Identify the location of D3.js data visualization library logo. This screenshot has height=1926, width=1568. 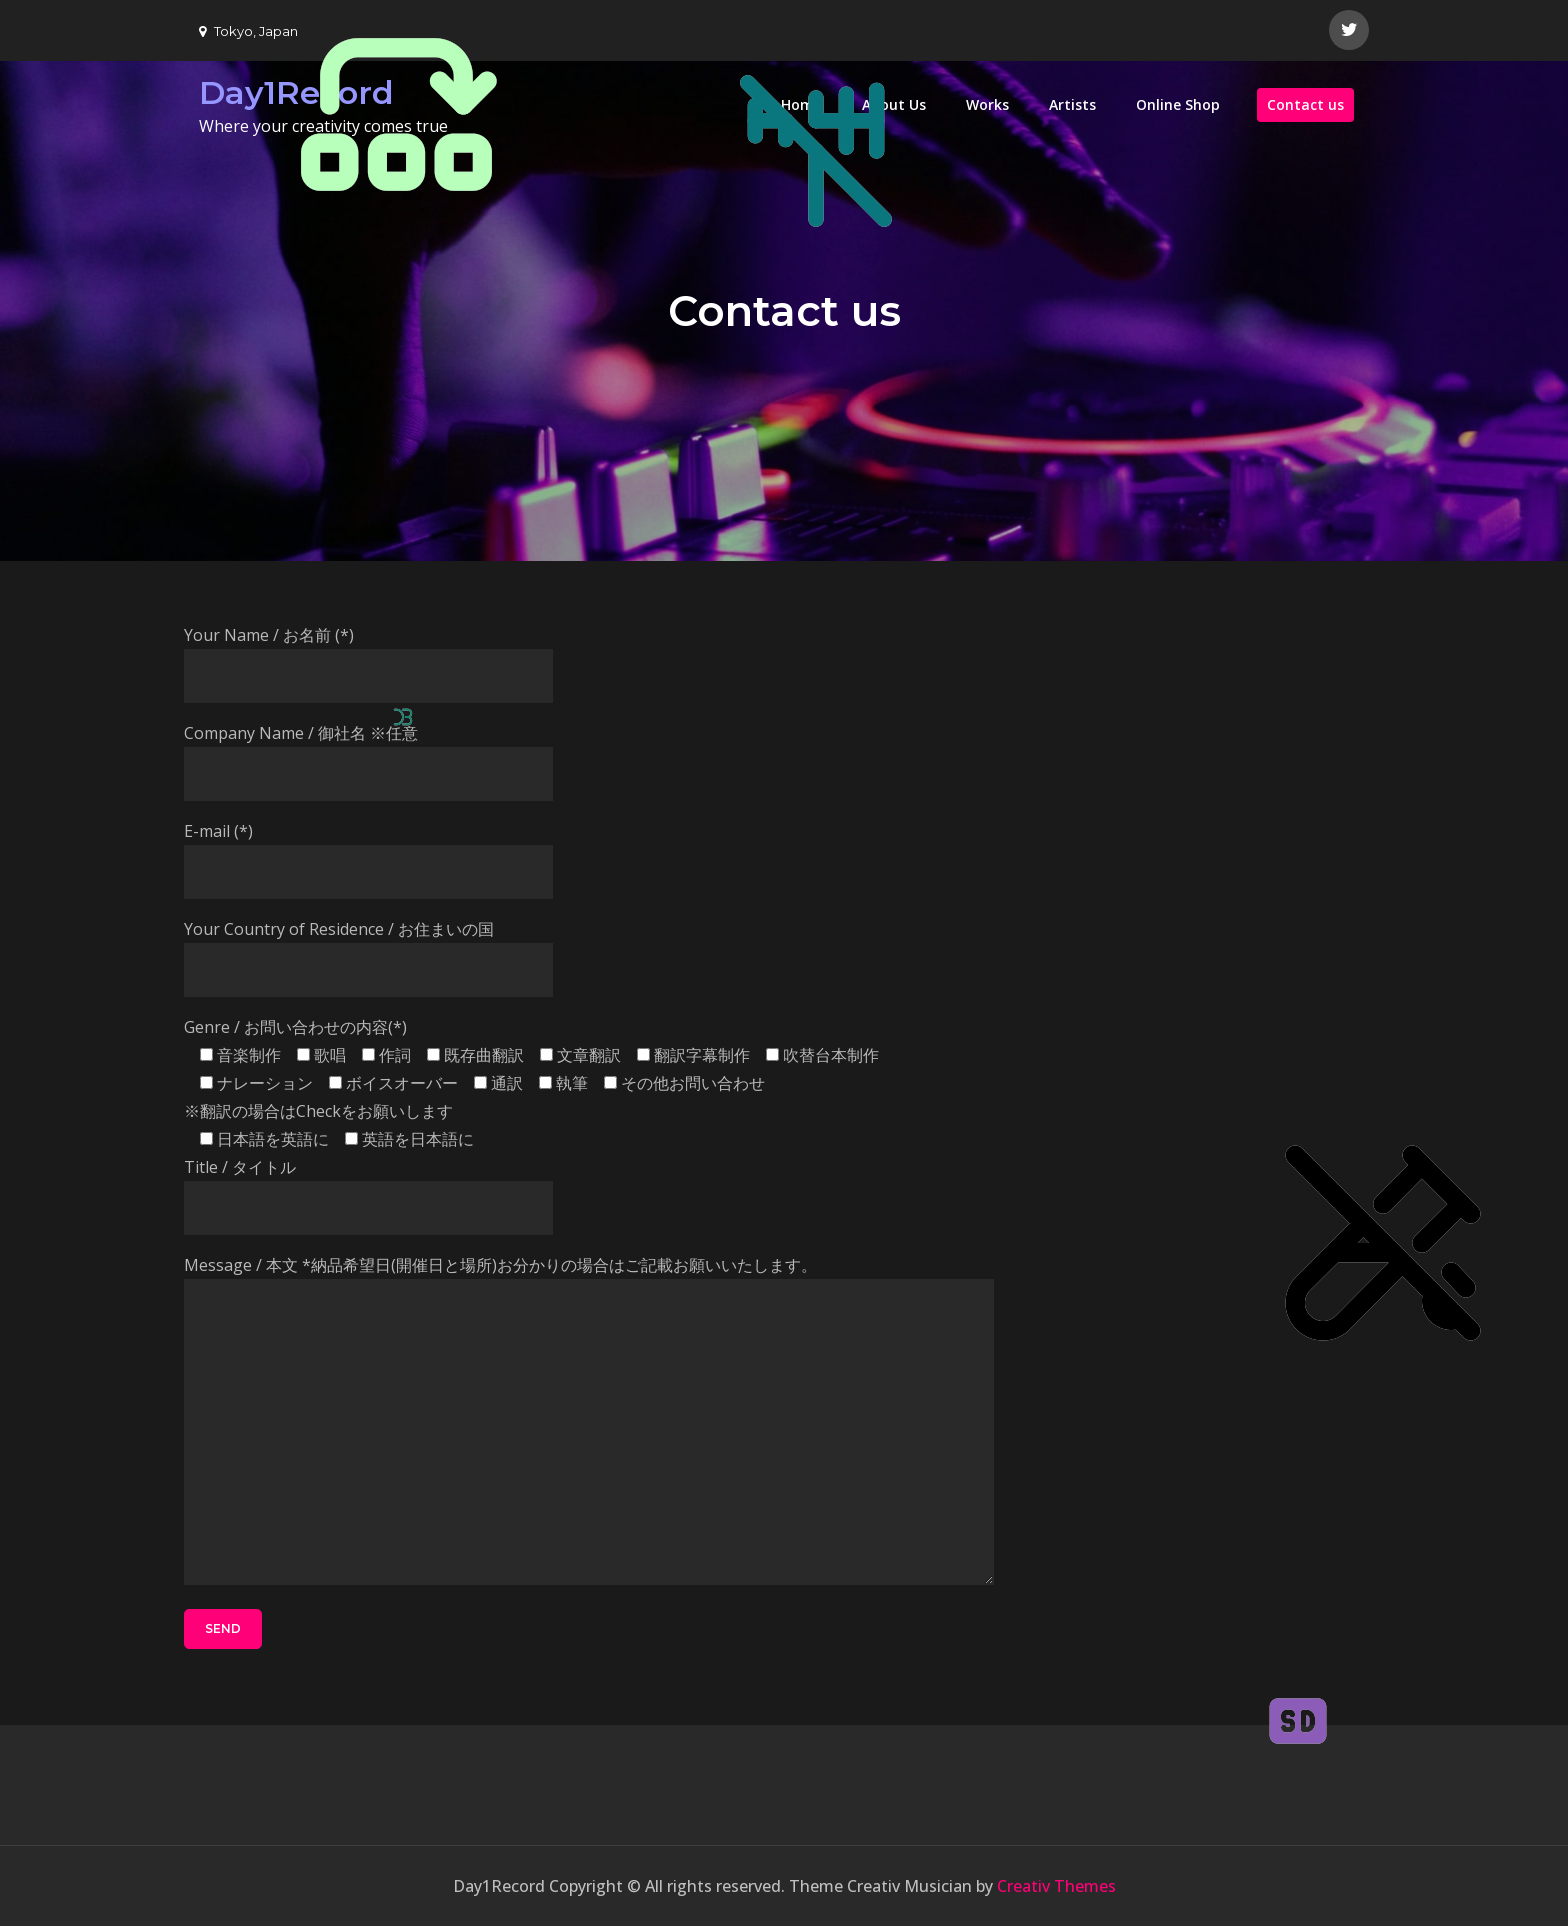
(403, 717).